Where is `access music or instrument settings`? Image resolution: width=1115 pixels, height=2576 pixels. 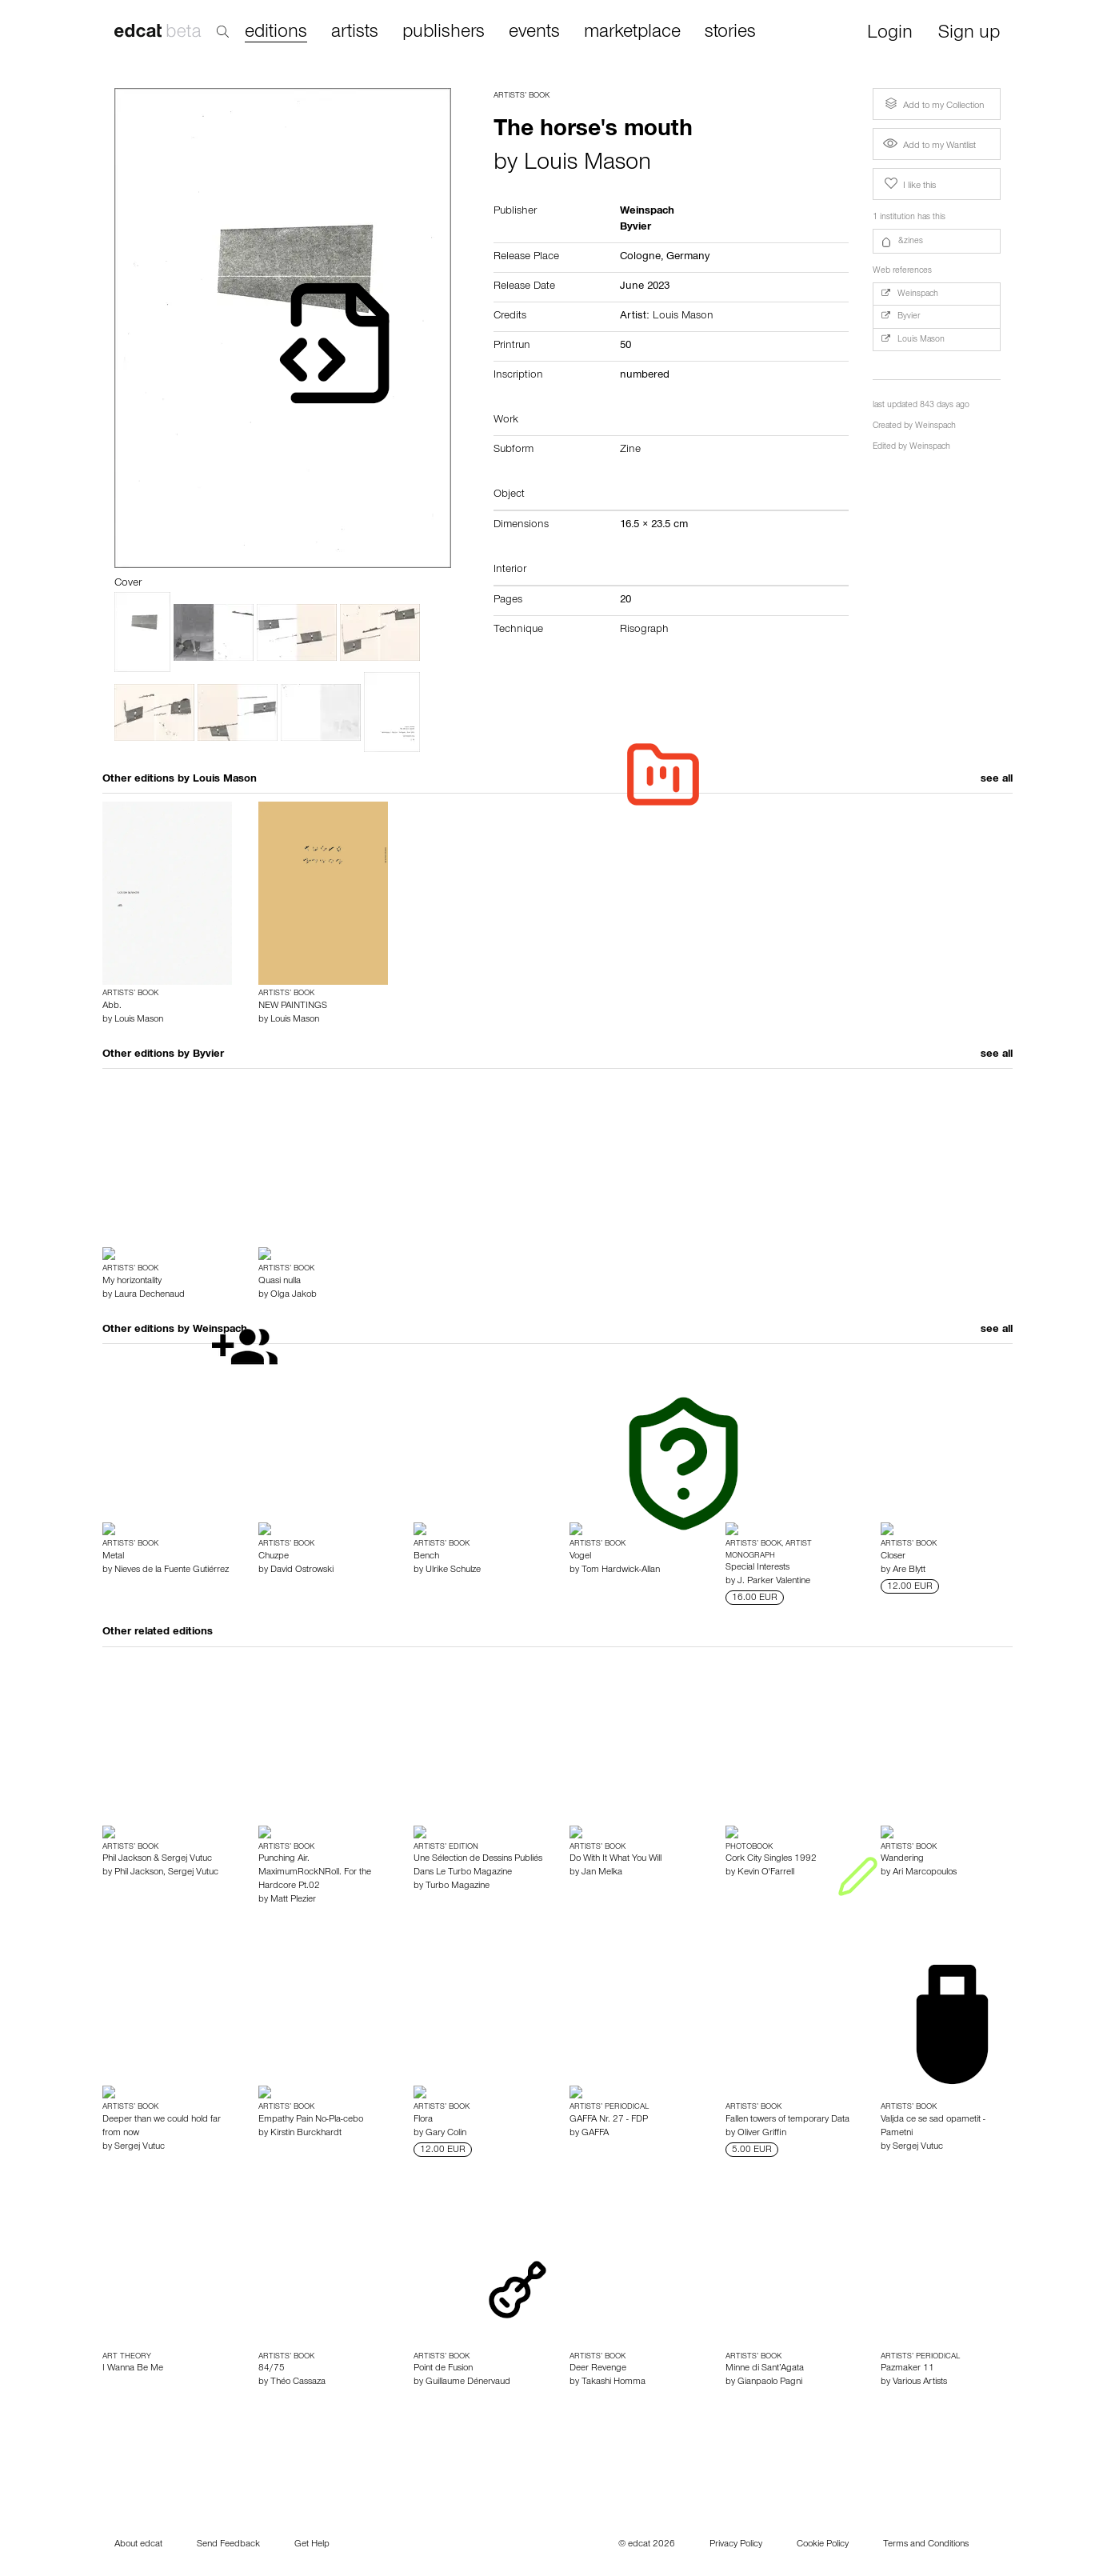 access music or instrument settings is located at coordinates (518, 2290).